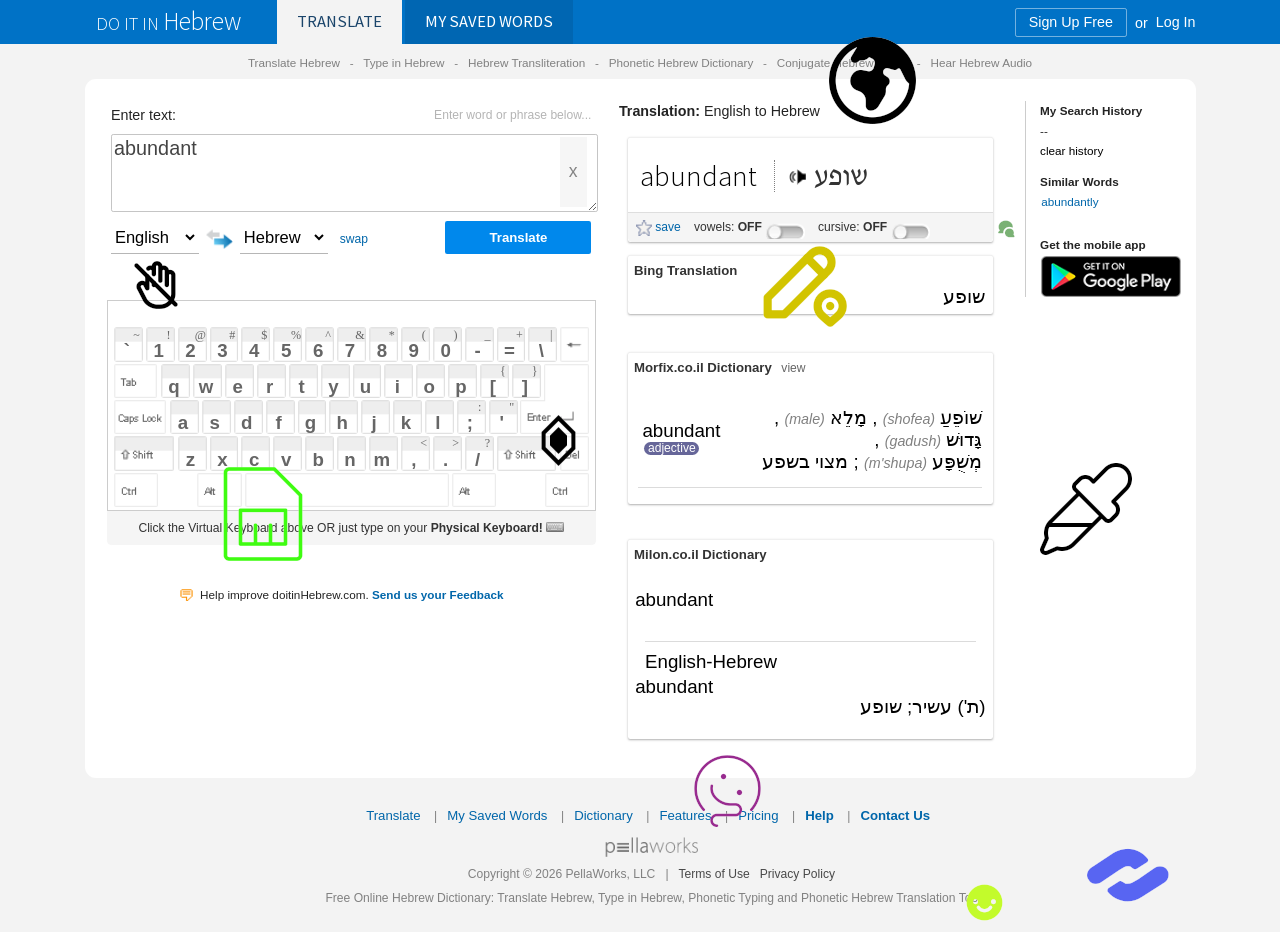 This screenshot has height=932, width=1280. What do you see at coordinates (727, 788) in the screenshot?
I see `indicates overwhelmed or stressed state` at bounding box center [727, 788].